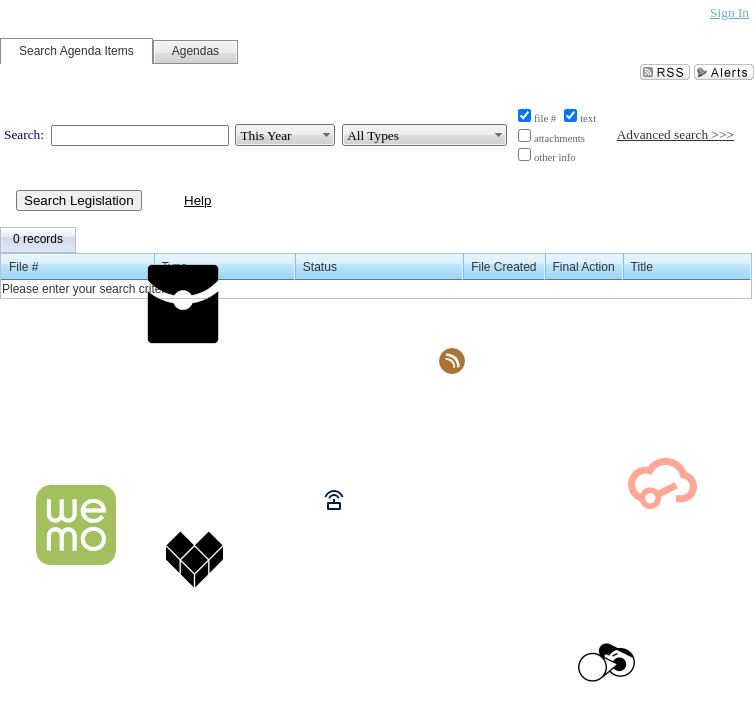 The height and width of the screenshot is (720, 754). I want to click on send a red packet or digital gift money, so click(183, 304).